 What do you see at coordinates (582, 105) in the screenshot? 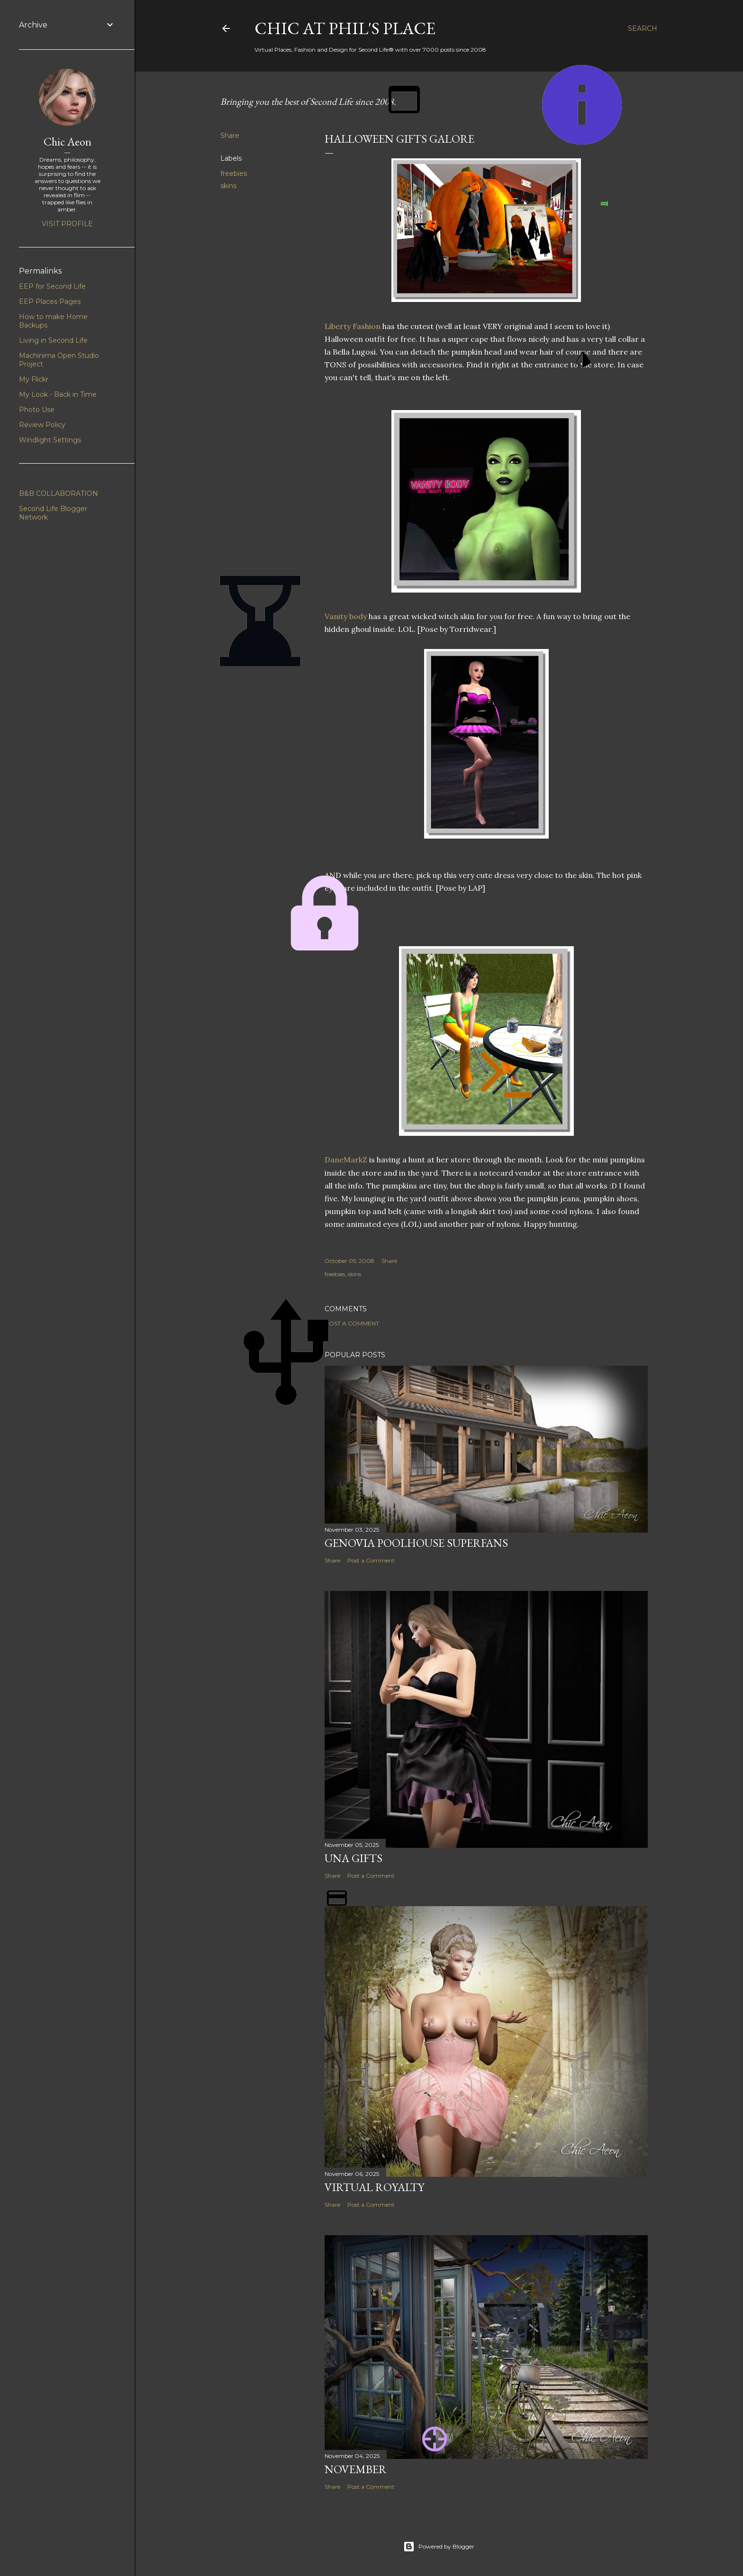
I see `view more information or details` at bounding box center [582, 105].